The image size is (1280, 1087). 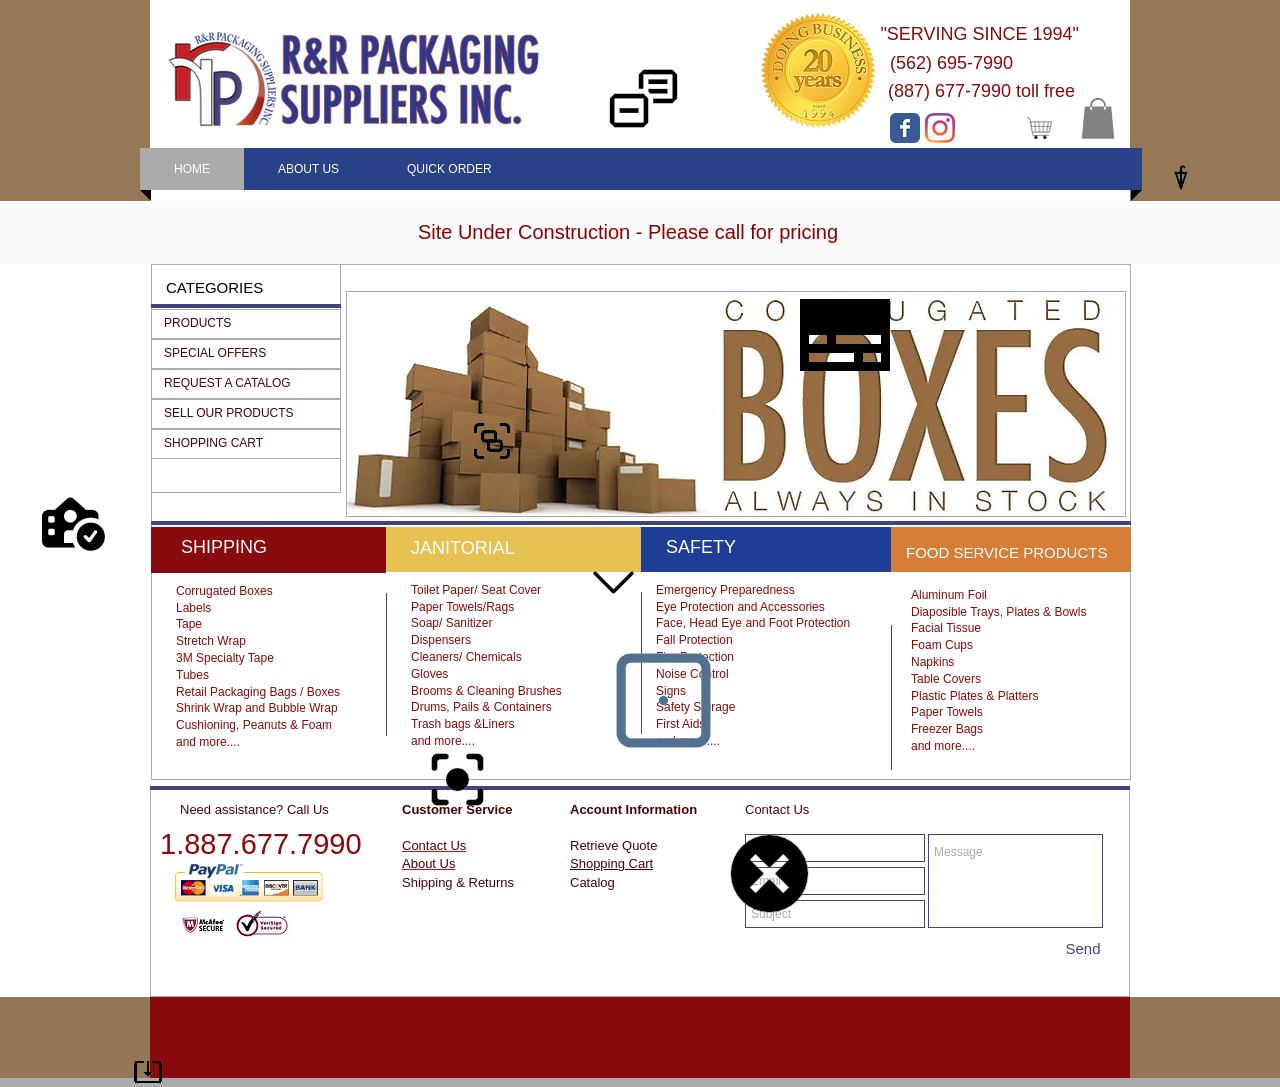 I want to click on school verification complete, so click(x=73, y=522).